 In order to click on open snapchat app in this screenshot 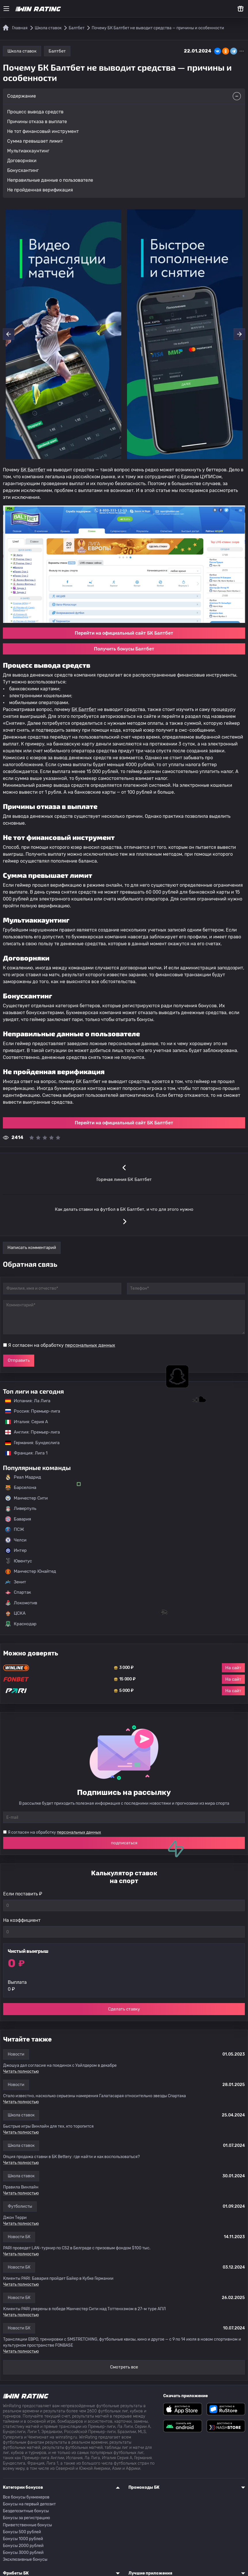, I will do `click(177, 1376)`.